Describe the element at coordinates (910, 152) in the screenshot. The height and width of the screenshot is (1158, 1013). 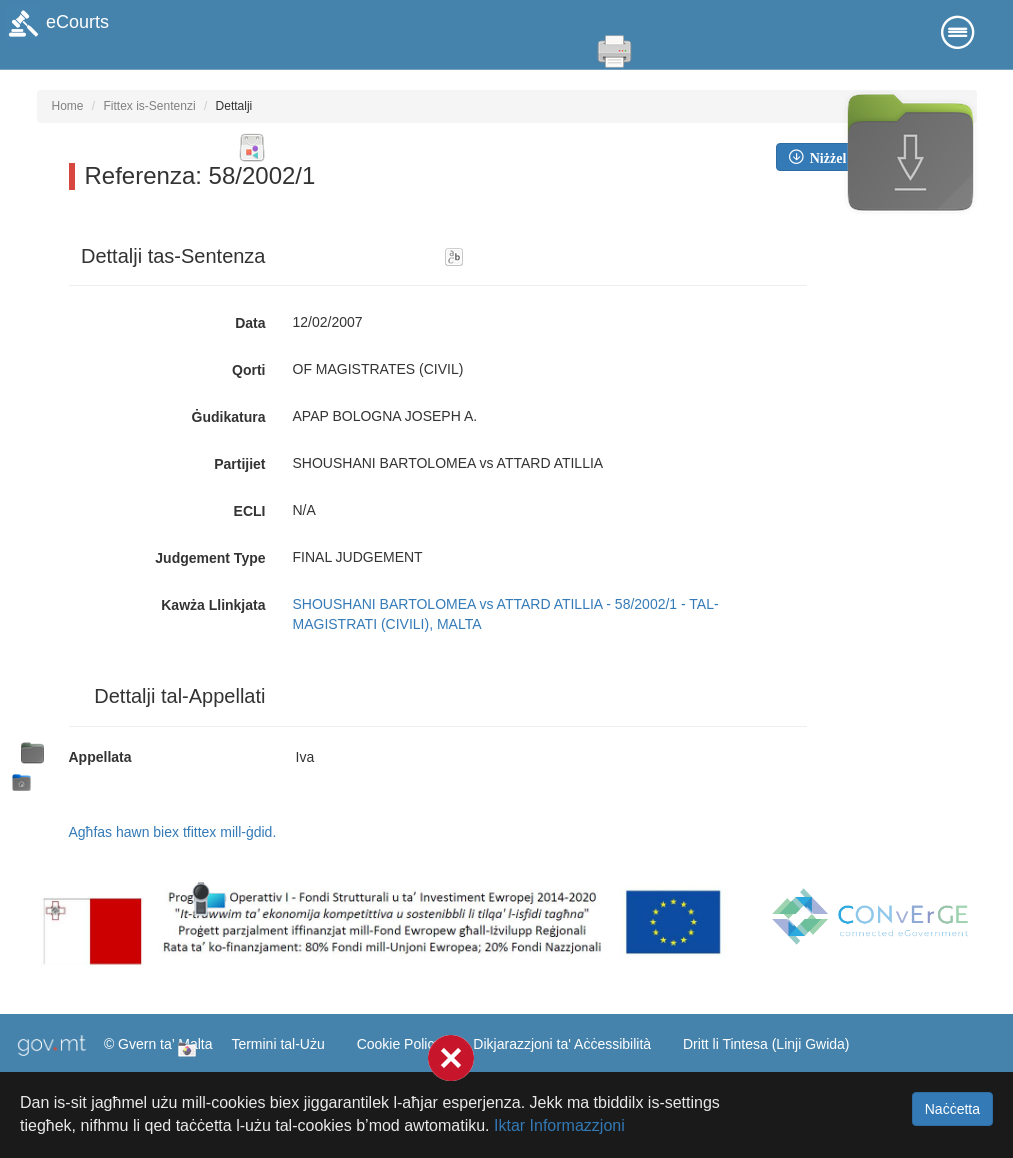
I see `open your downloads folder` at that location.